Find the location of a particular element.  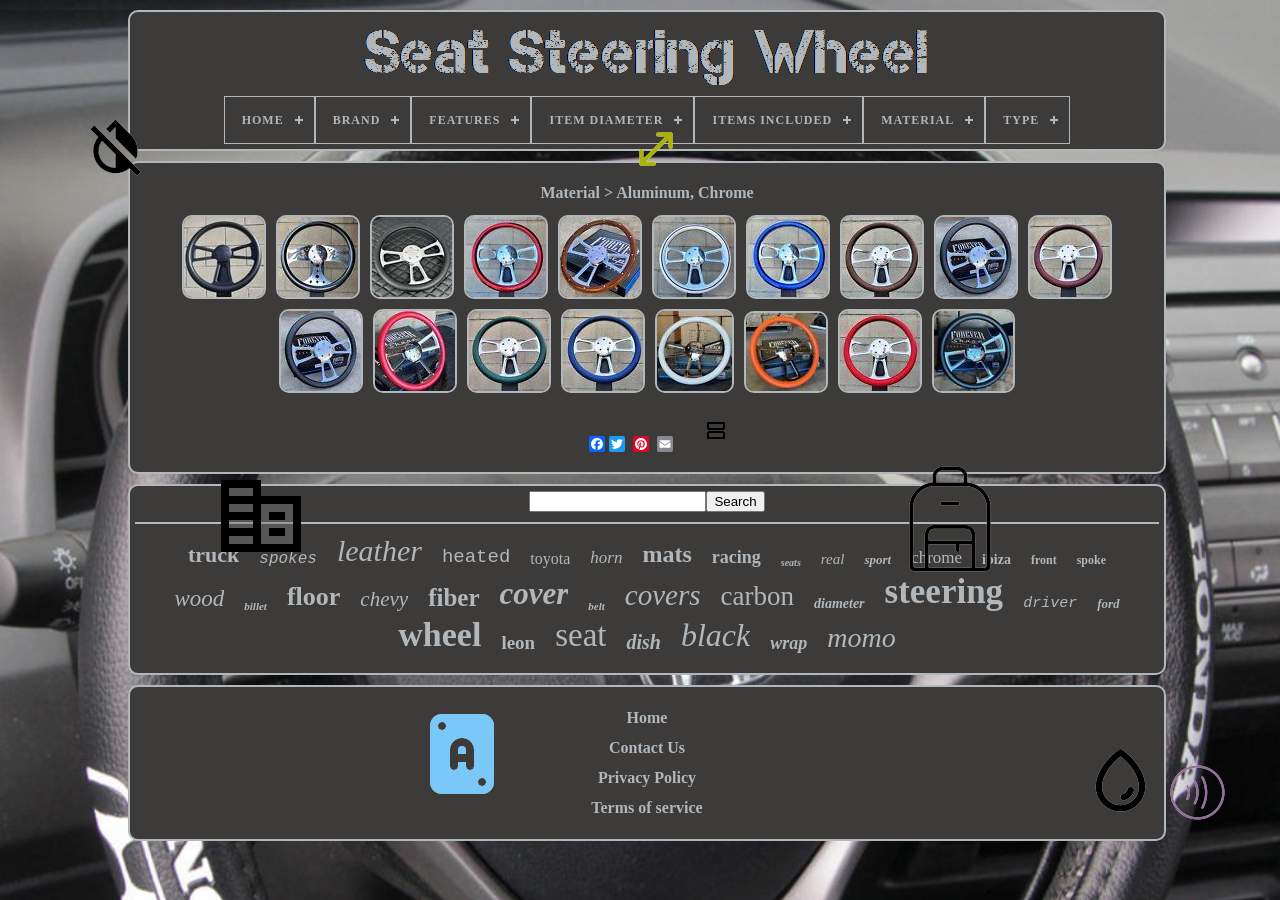

resize window diagonally is located at coordinates (656, 149).